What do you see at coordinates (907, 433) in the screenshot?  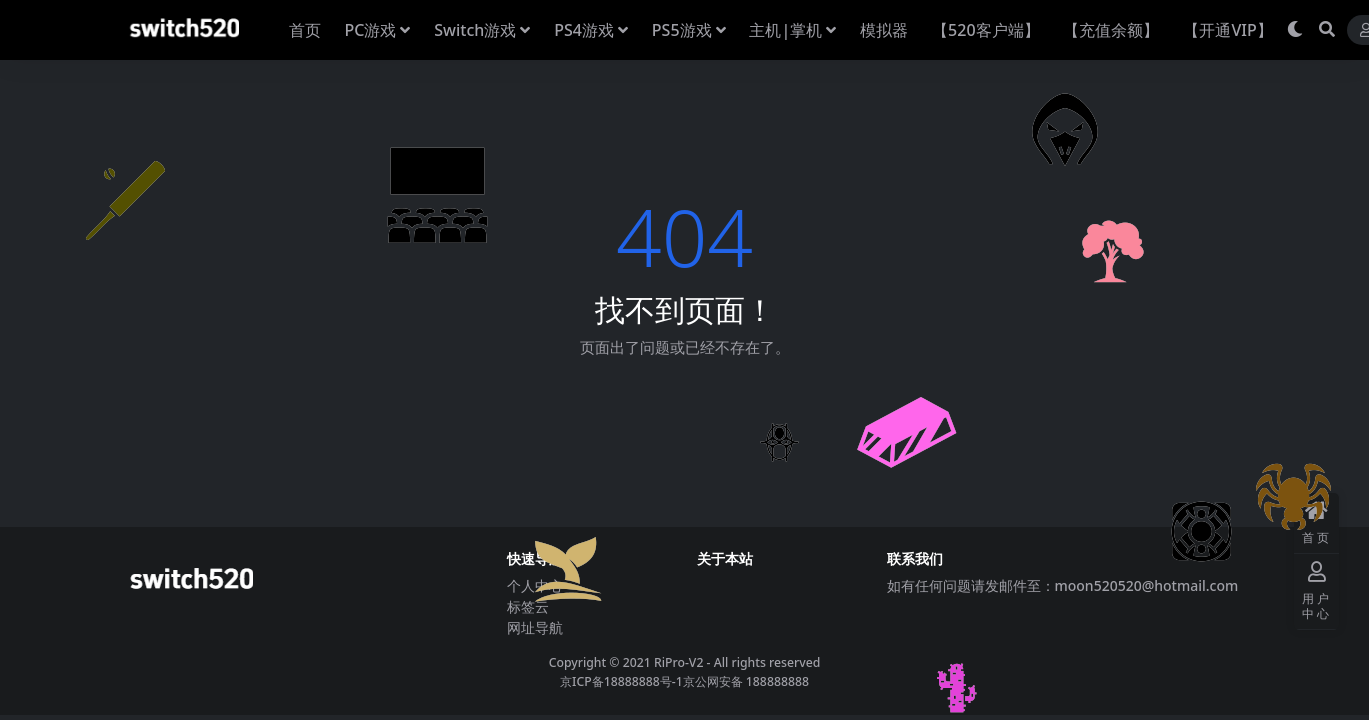 I see `represents metal or raw material resources in a game` at bounding box center [907, 433].